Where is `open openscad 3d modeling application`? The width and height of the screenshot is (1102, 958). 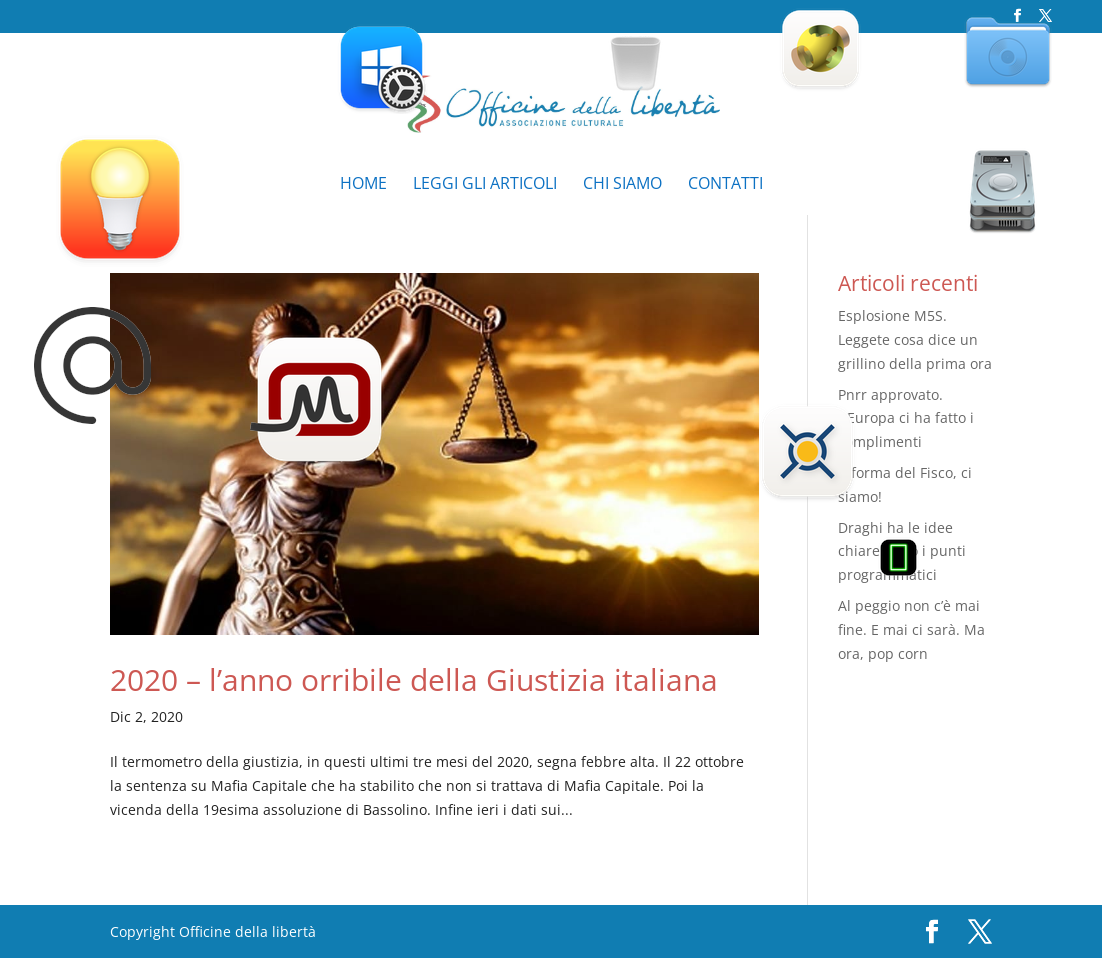
open openscad 3d modeling application is located at coordinates (820, 48).